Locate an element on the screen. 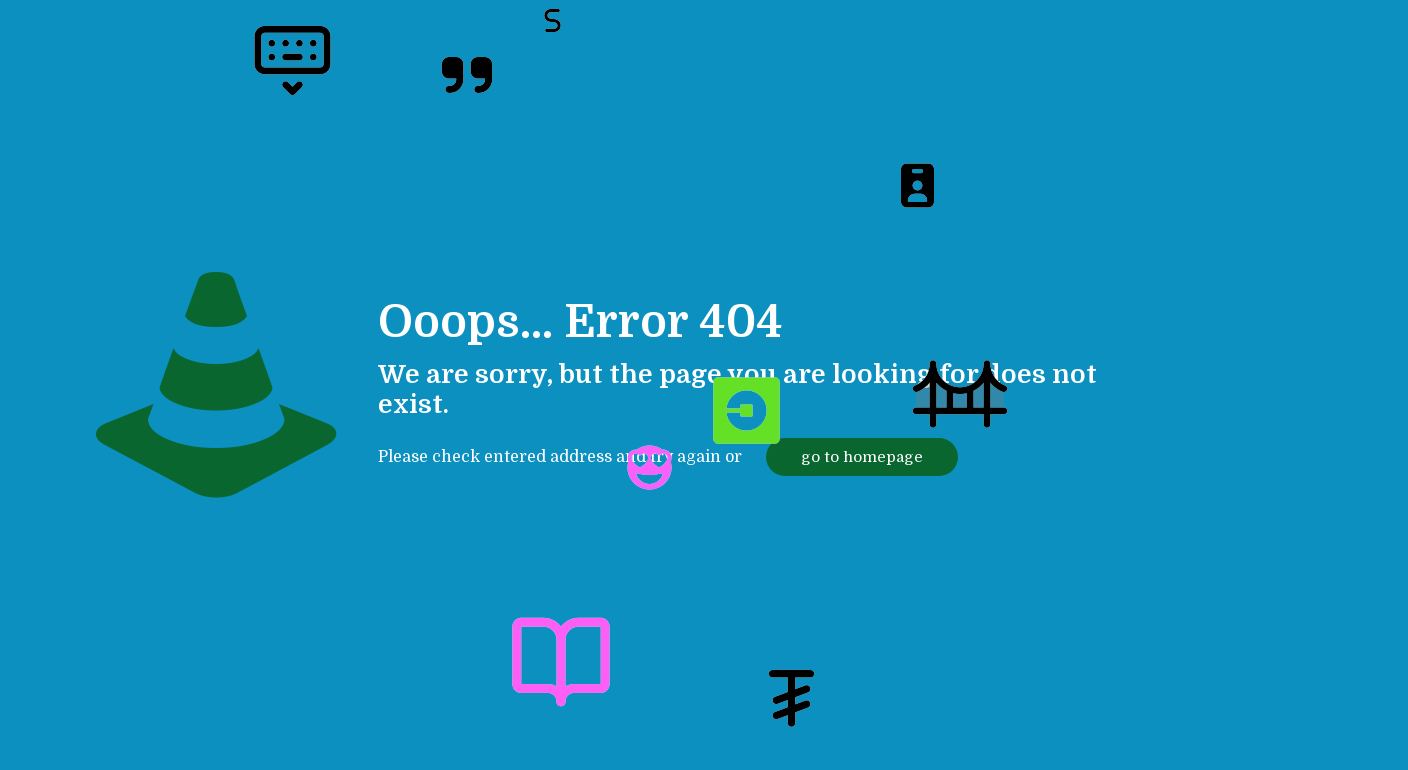 The height and width of the screenshot is (770, 1408). show on-screen keyboard is located at coordinates (292, 60).